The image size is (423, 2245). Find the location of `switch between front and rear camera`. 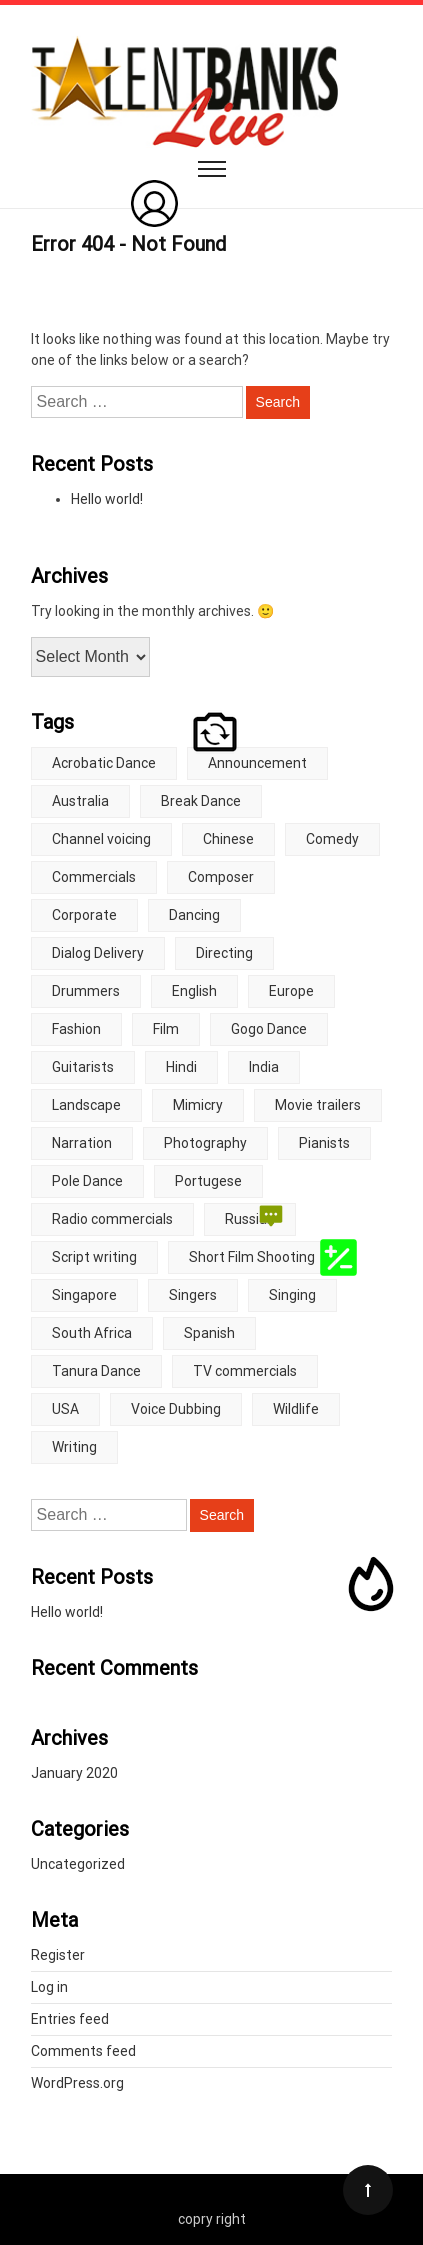

switch between front and rear camera is located at coordinates (215, 732).